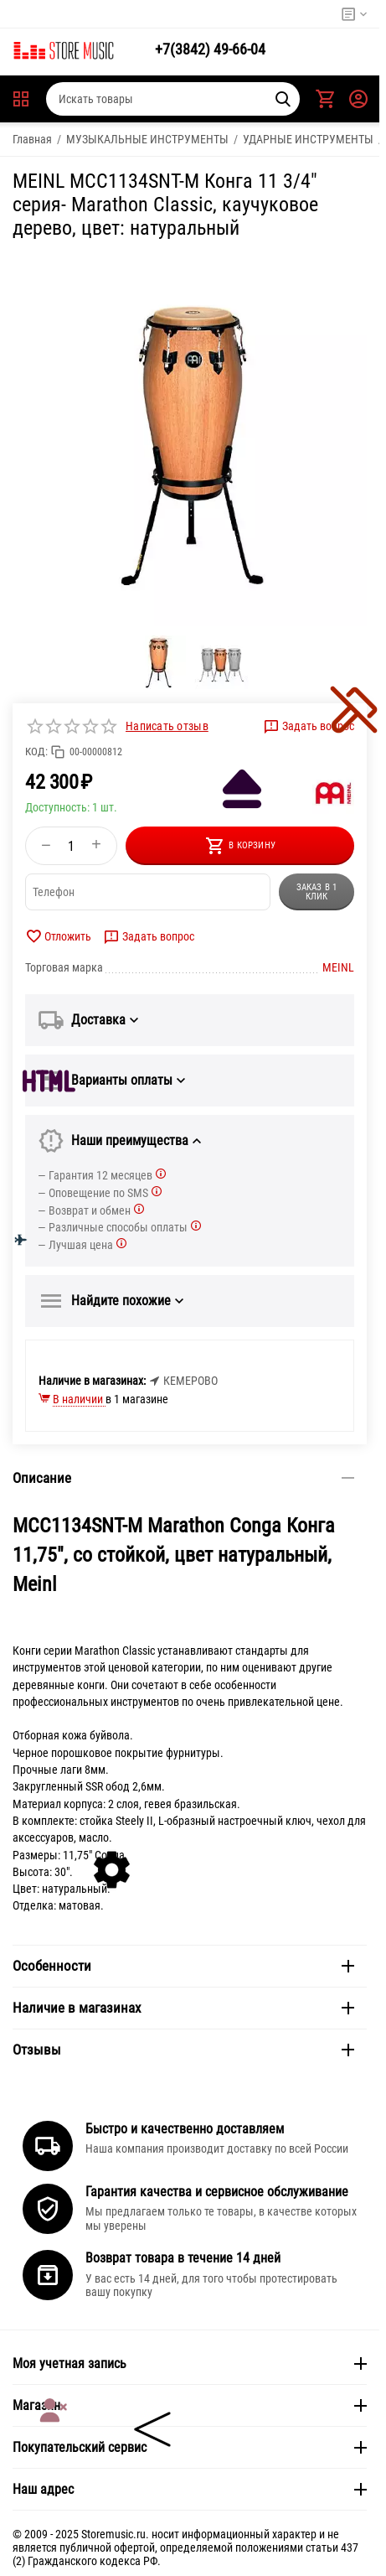 This screenshot has width=386, height=2576. I want to click on go back to the previous screen, so click(153, 2429).